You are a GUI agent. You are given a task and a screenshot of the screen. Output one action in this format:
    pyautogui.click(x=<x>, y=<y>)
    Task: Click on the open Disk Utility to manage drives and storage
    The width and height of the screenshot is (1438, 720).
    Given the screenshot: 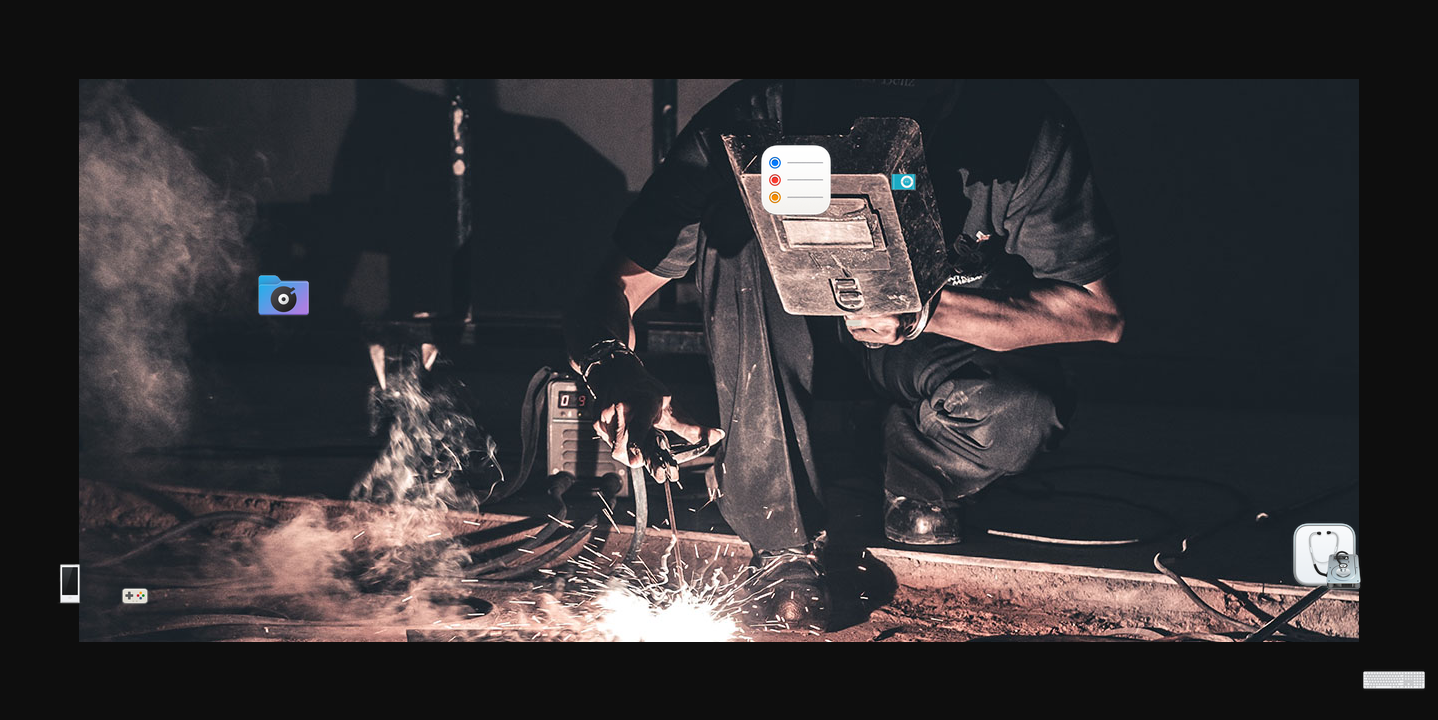 What is the action you would take?
    pyautogui.click(x=1324, y=554)
    